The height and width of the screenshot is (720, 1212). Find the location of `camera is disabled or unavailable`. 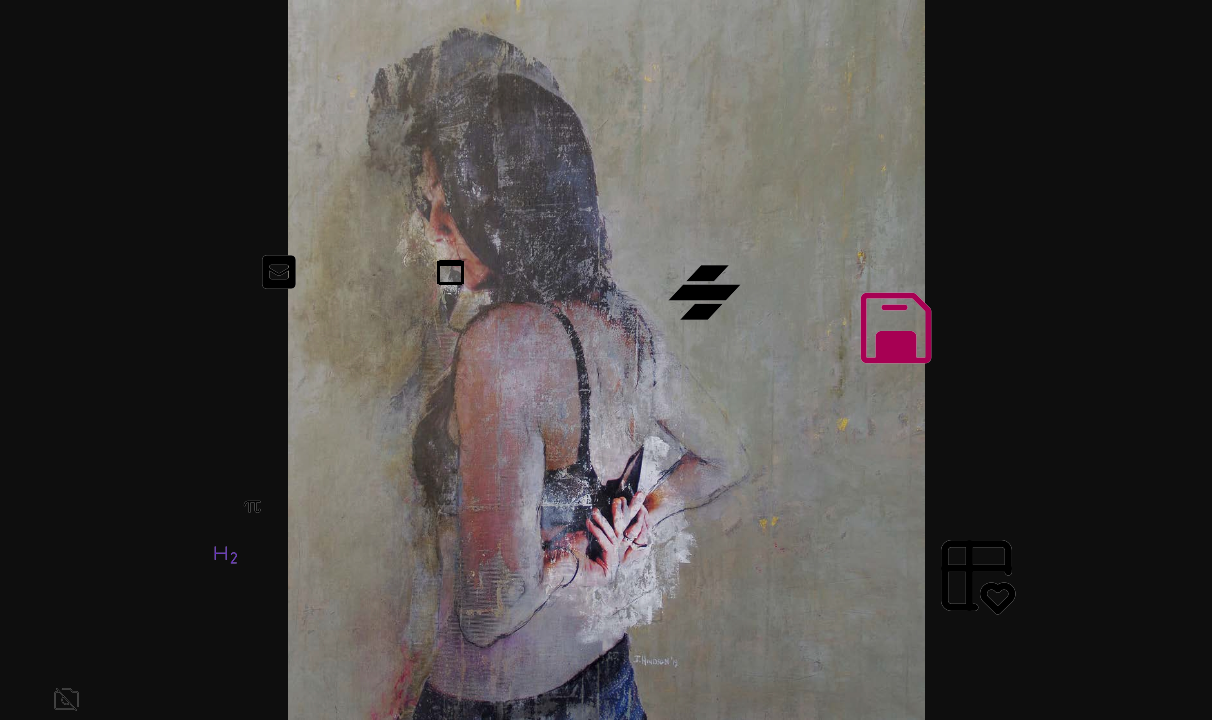

camera is disabled or unavailable is located at coordinates (66, 699).